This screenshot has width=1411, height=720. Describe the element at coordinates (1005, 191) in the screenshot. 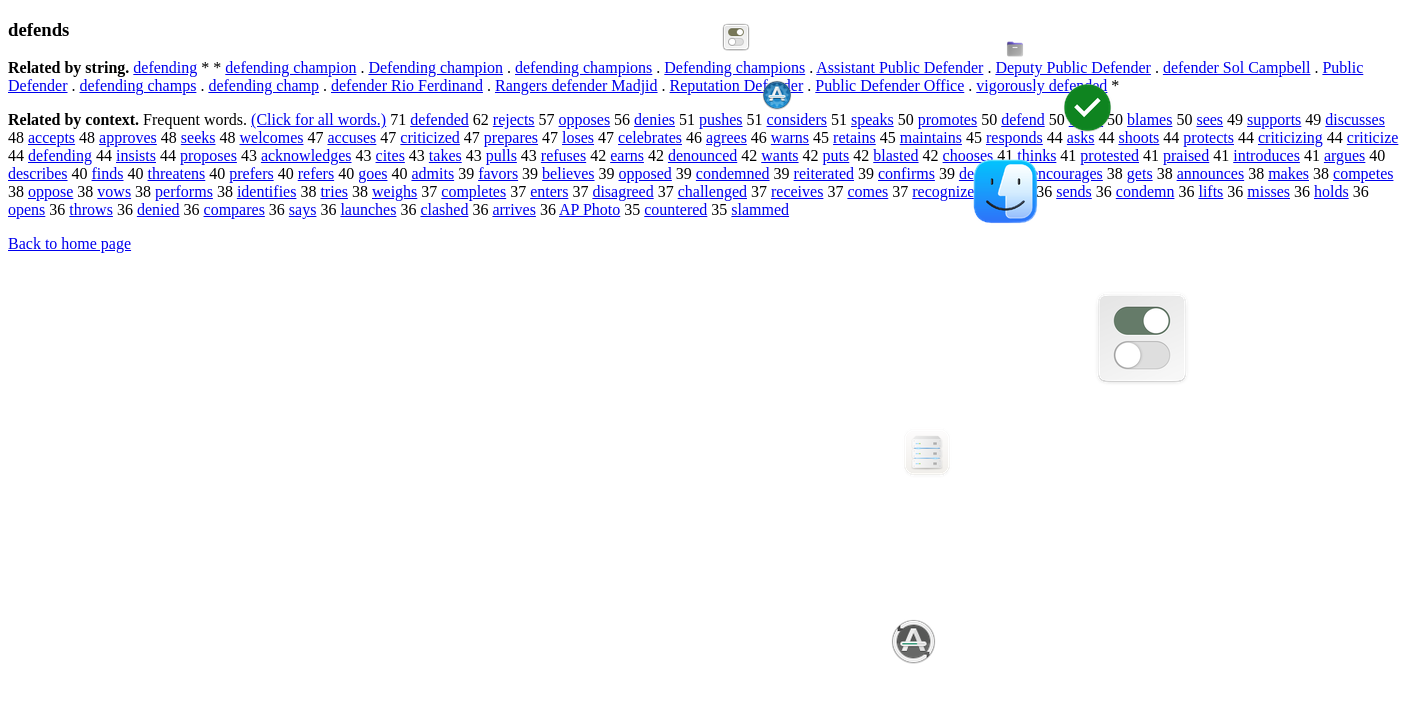

I see `open Finder to browse files and folders` at that location.